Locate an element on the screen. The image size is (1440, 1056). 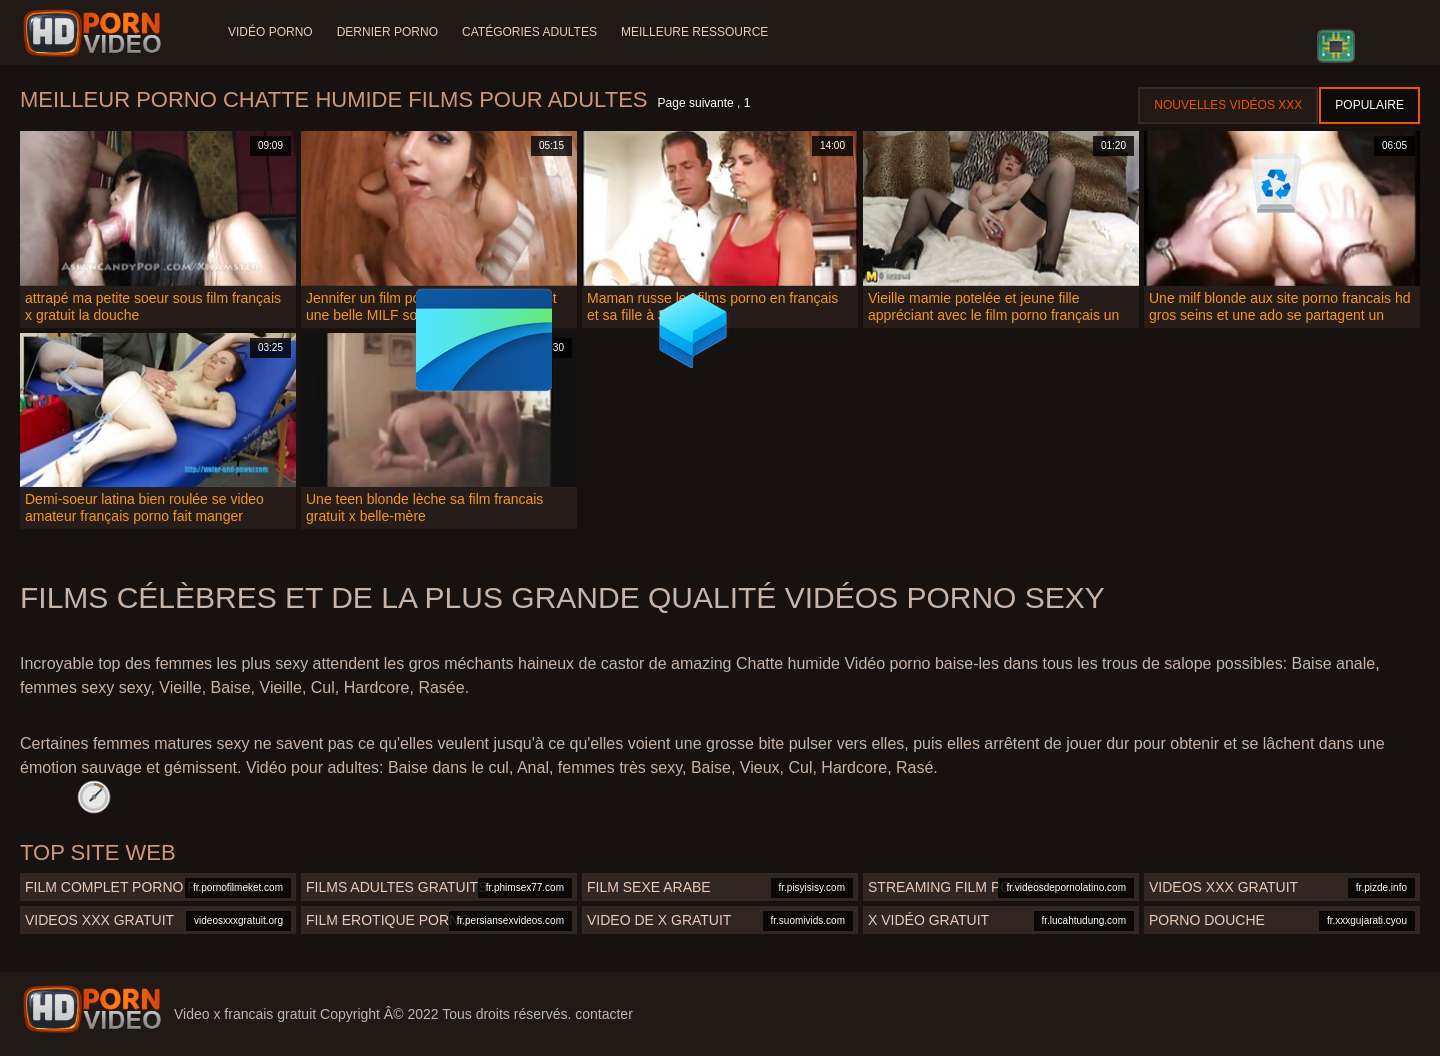
launch microsoft edge webview runtime is located at coordinates (484, 340).